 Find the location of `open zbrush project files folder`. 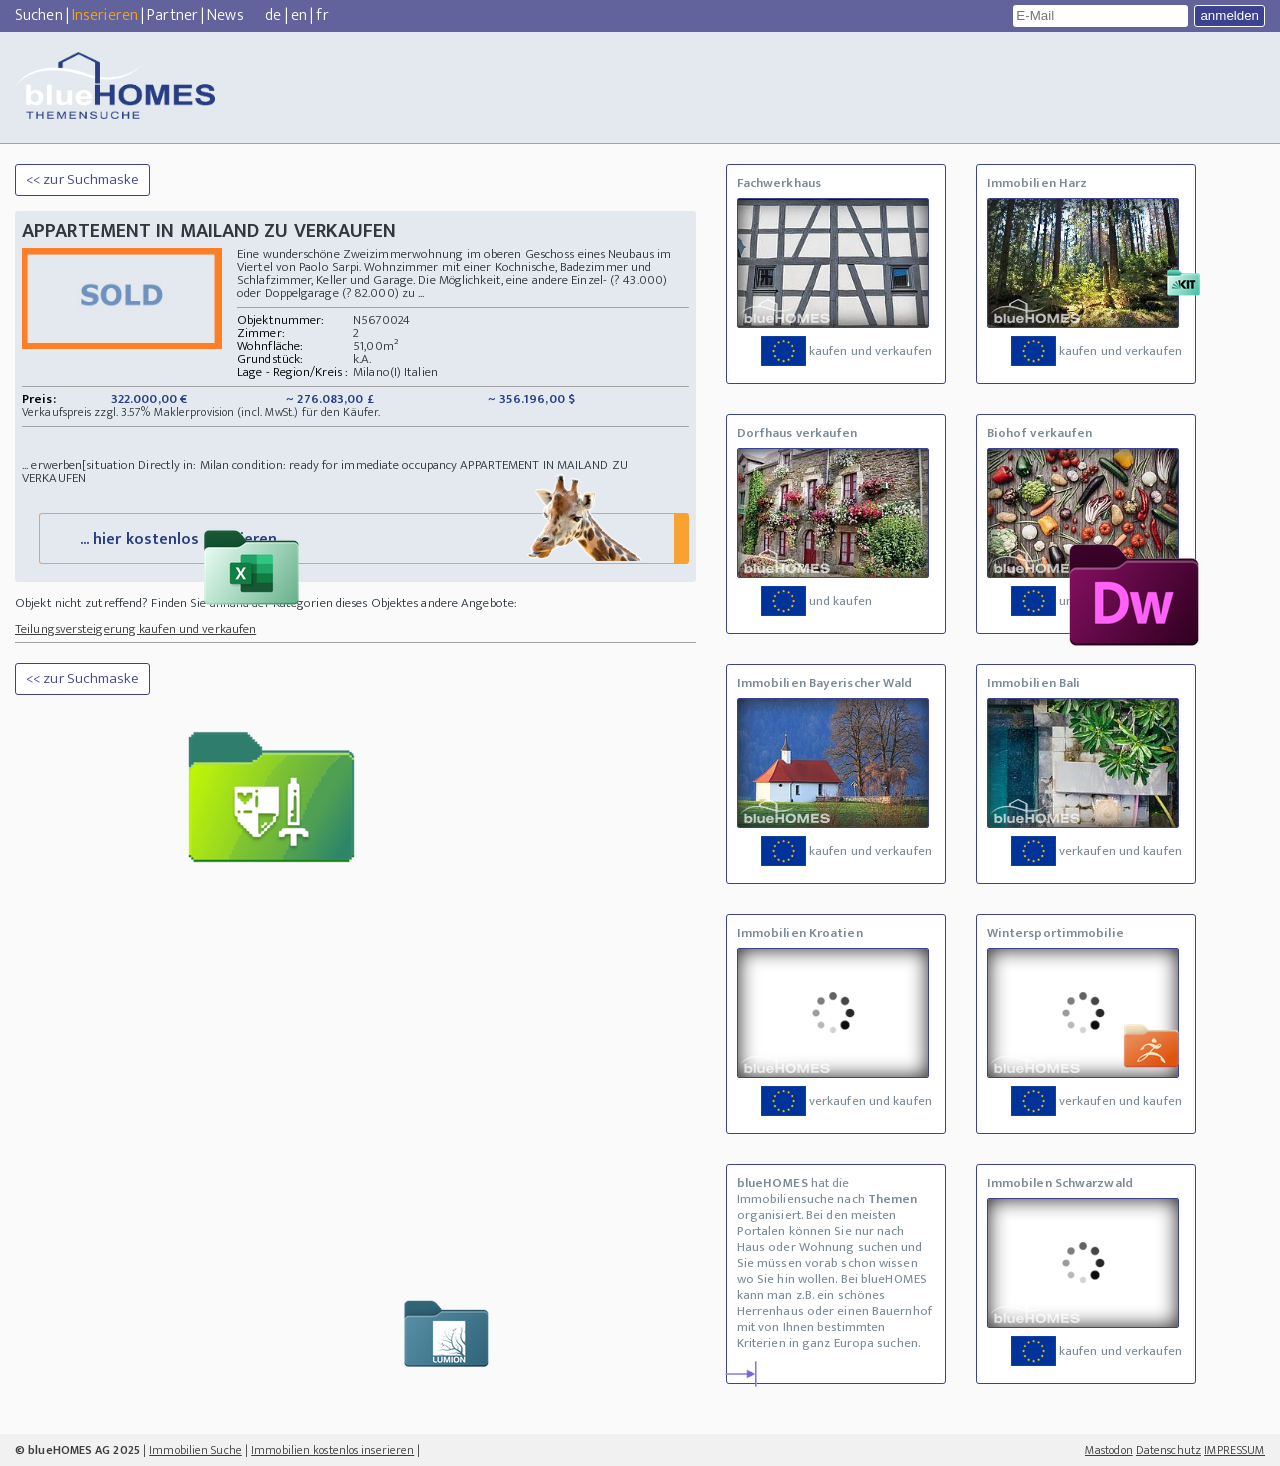

open zbrush project files folder is located at coordinates (1151, 1047).